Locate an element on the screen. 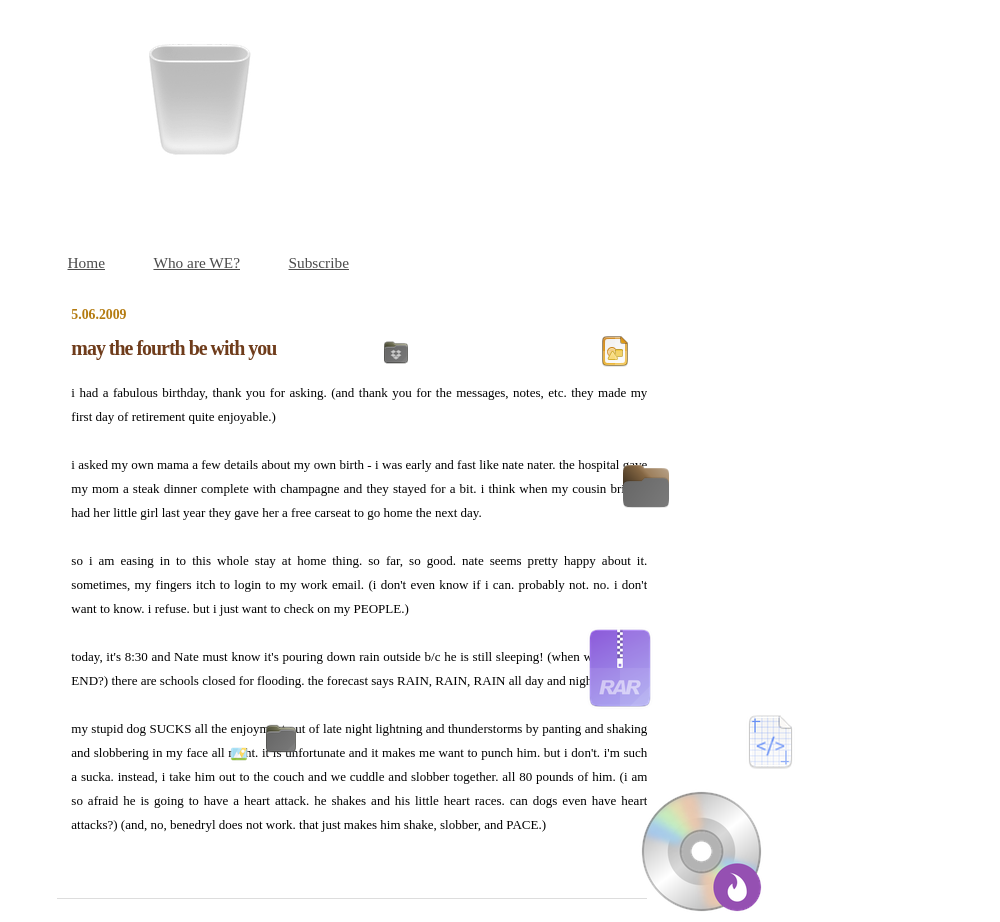 Image resolution: width=1000 pixels, height=922 pixels. empty trash bin with no items to delete is located at coordinates (199, 97).